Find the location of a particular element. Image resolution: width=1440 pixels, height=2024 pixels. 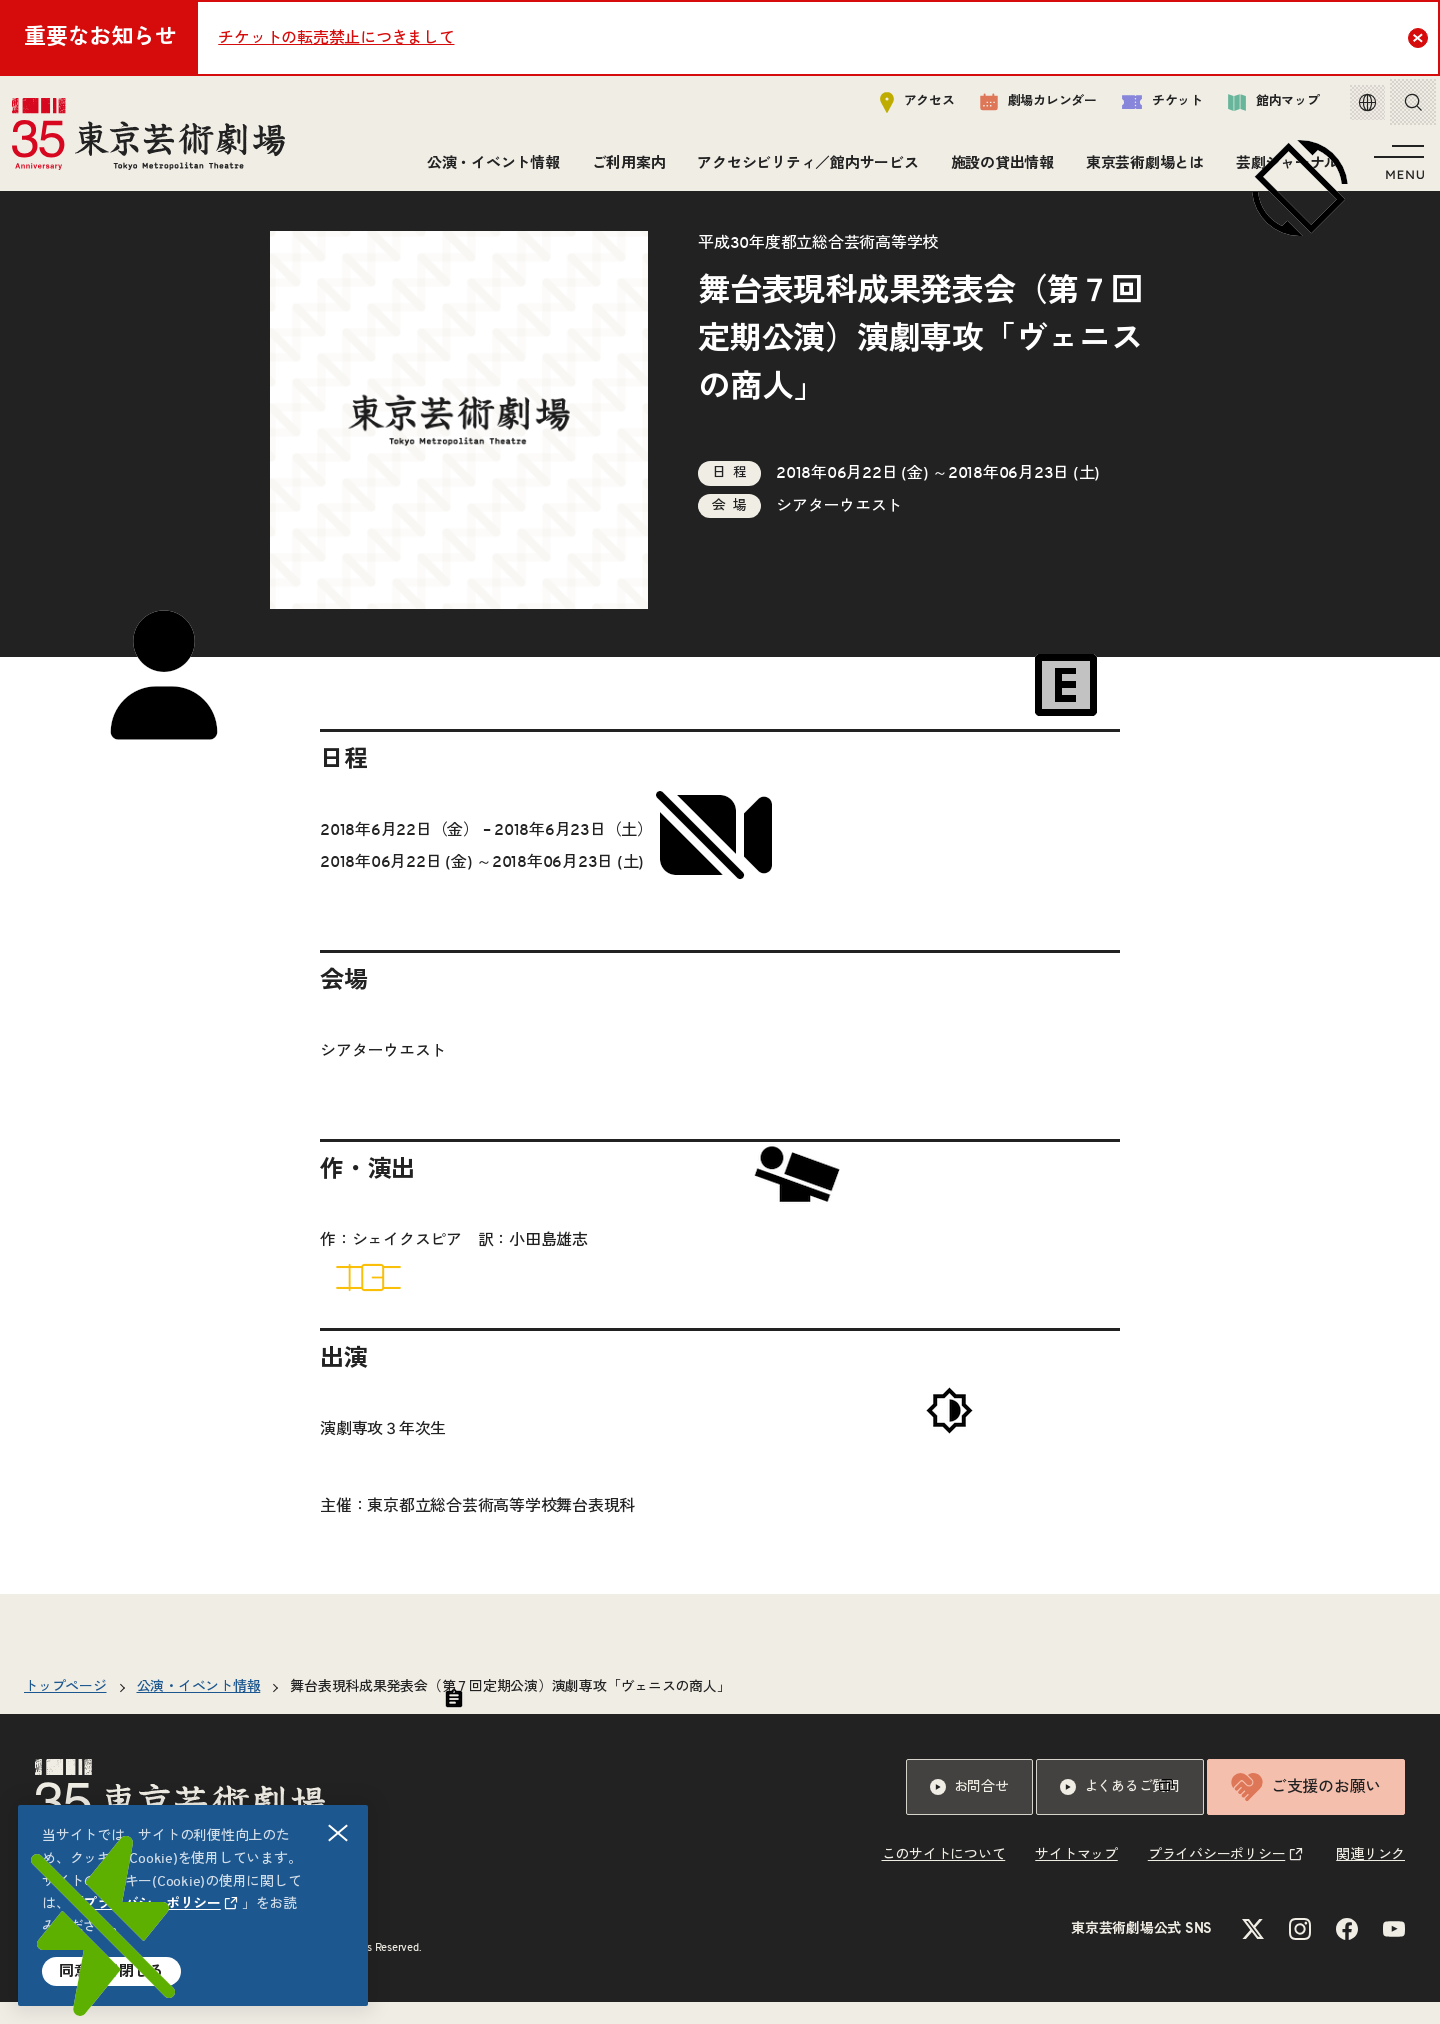

view assignments or tasks is located at coordinates (454, 1699).